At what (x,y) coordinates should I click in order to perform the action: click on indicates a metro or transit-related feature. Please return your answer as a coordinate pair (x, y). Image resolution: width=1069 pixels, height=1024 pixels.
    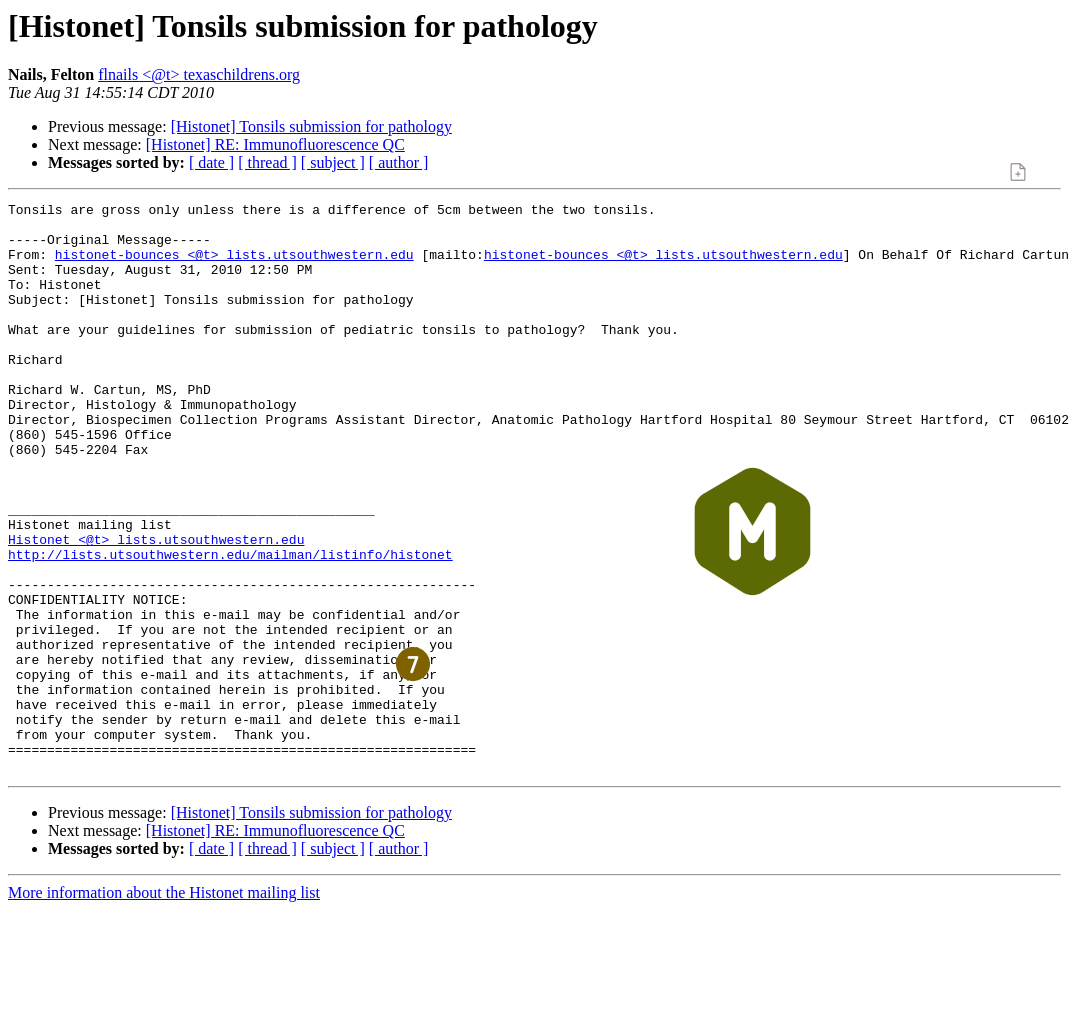
    Looking at the image, I should click on (752, 531).